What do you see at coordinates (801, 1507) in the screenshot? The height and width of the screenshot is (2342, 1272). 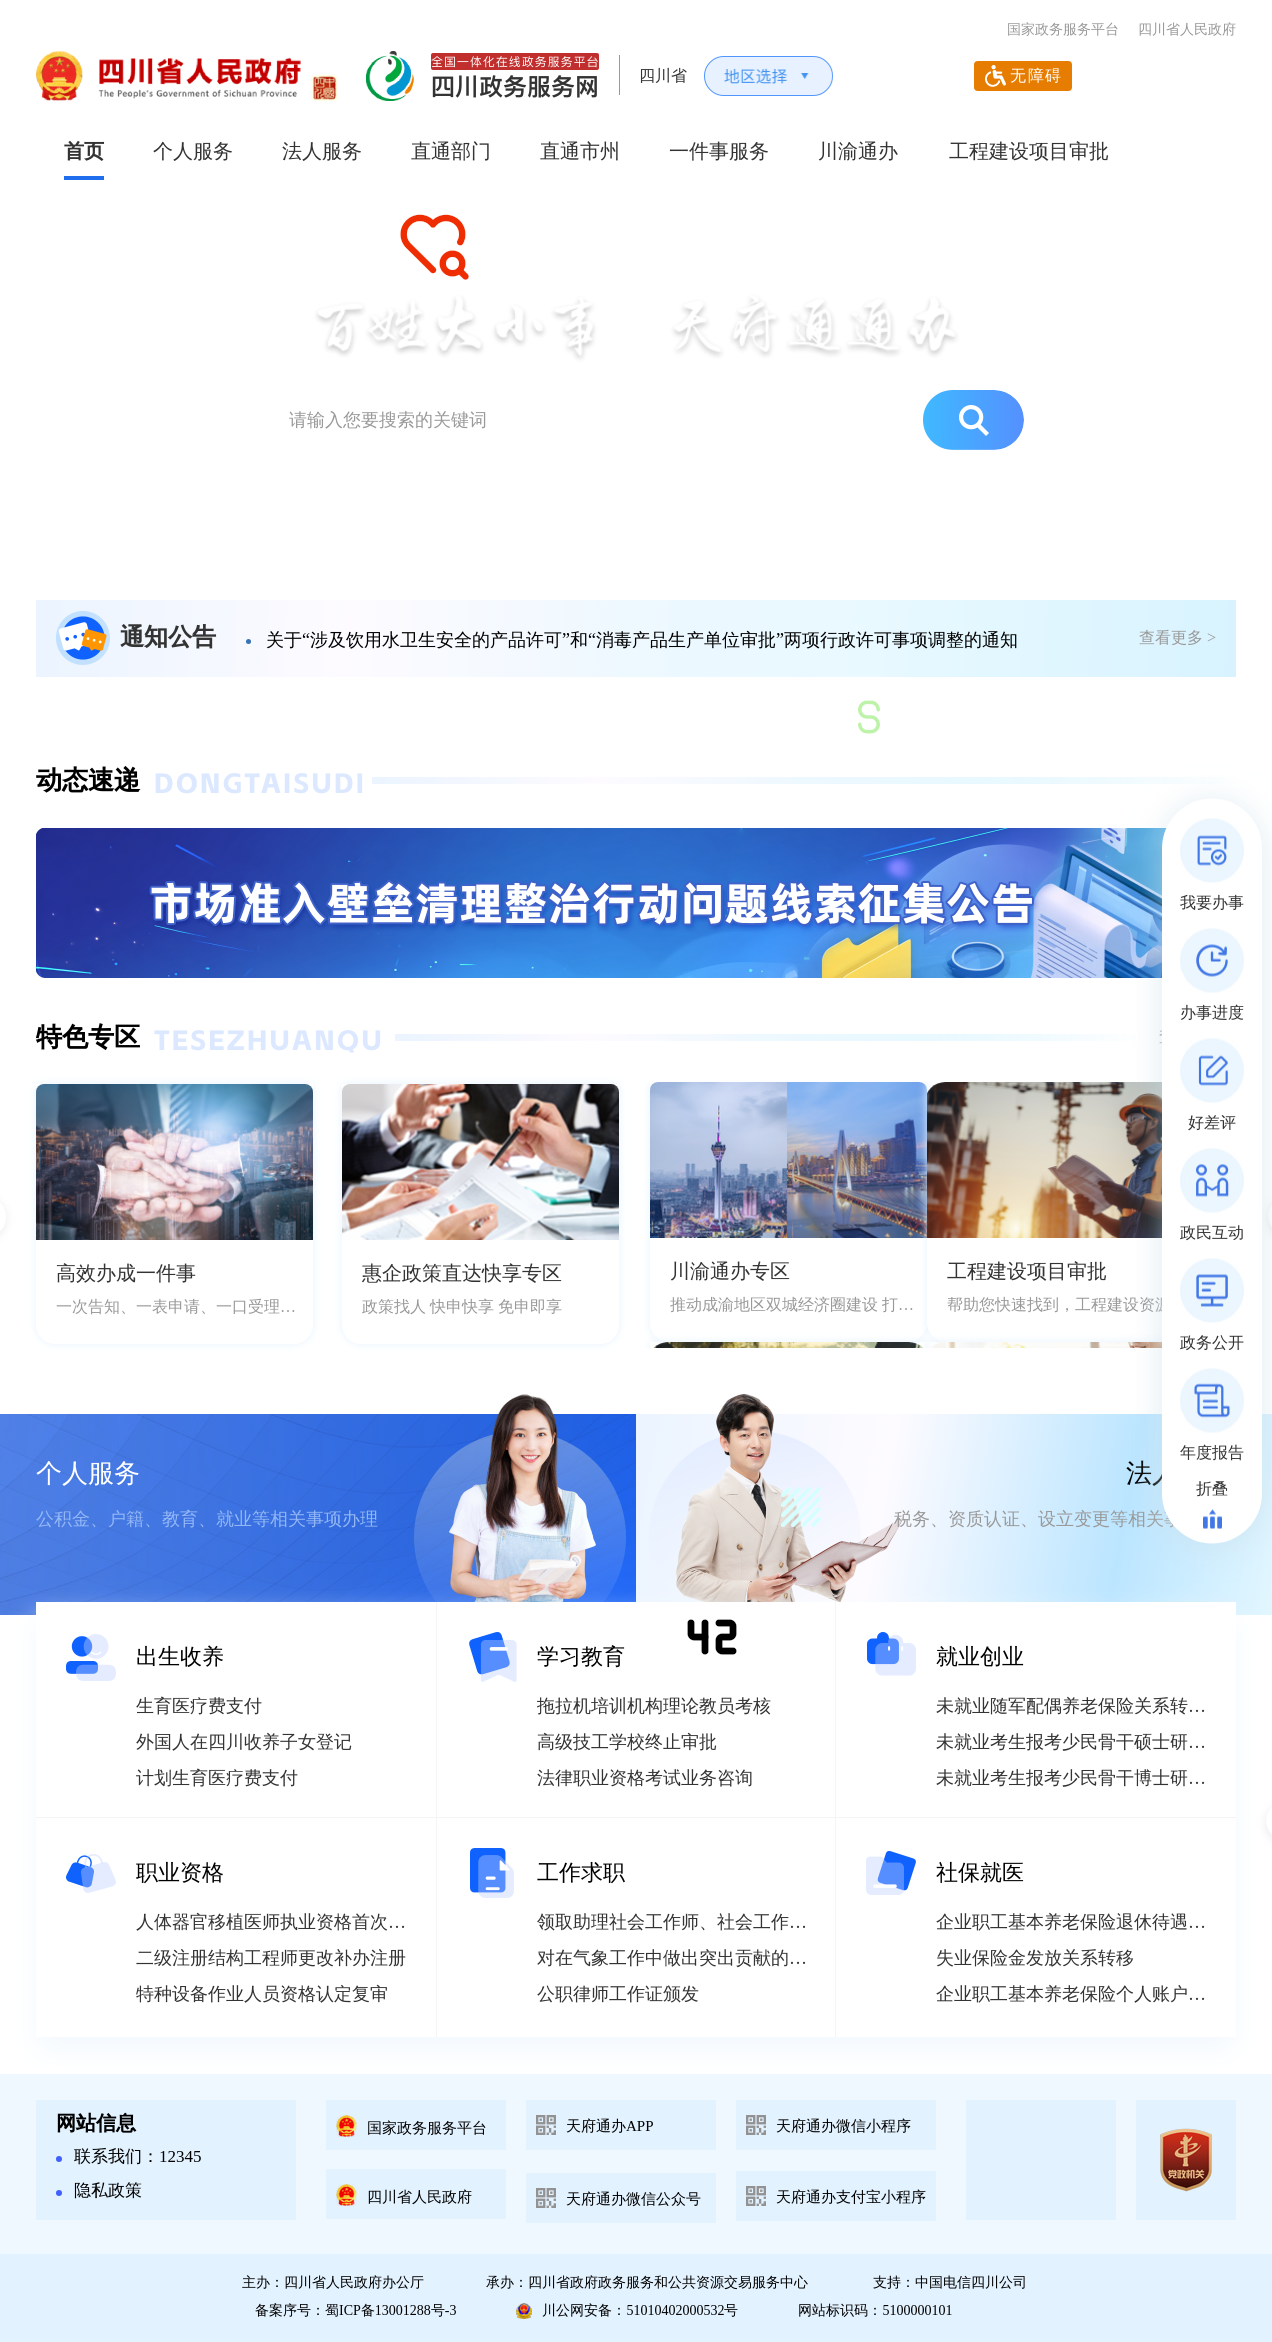 I see `apply texture or pattern to selection` at bounding box center [801, 1507].